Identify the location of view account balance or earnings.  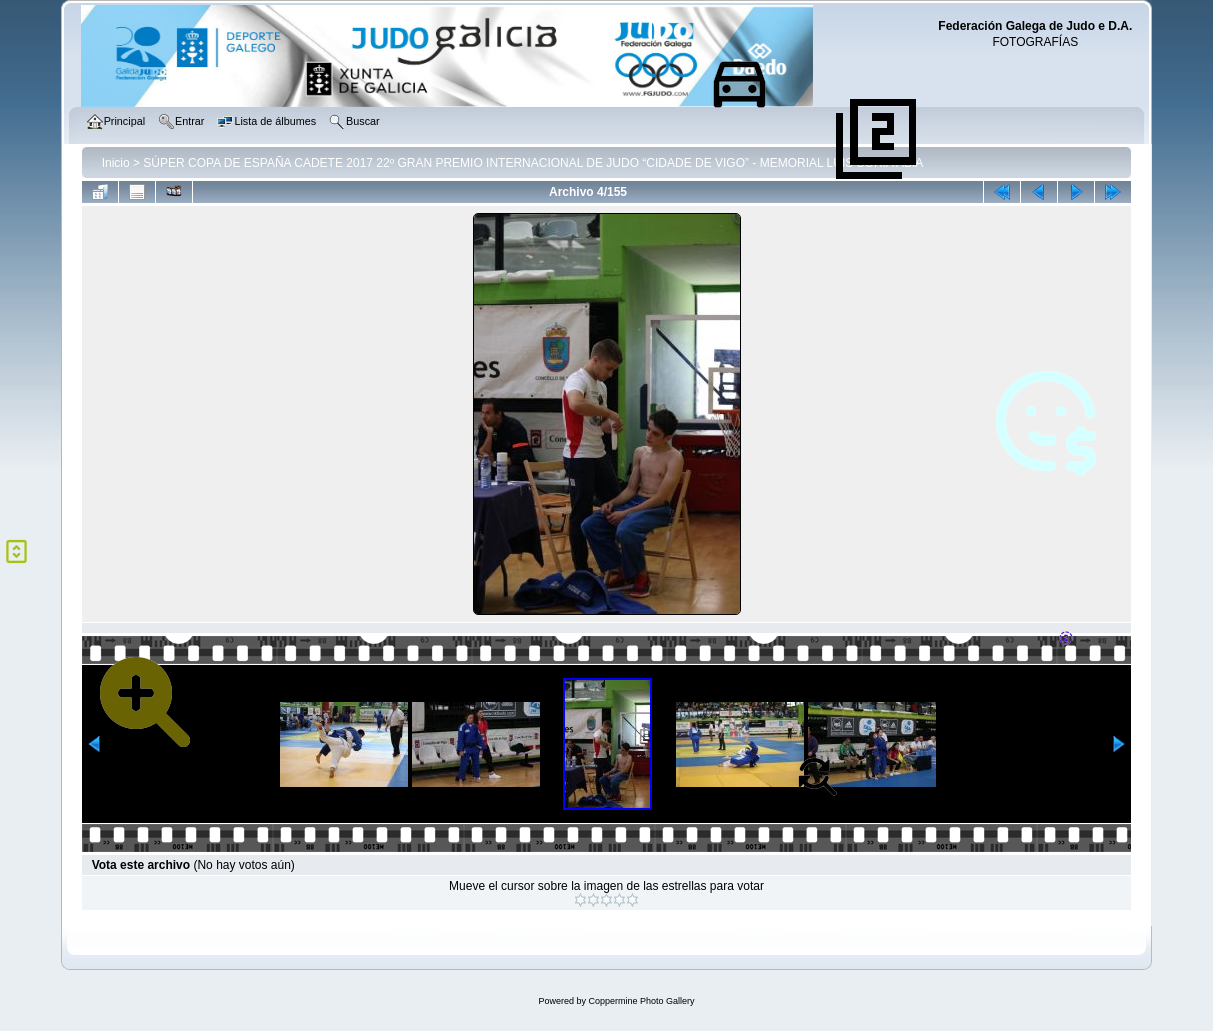
(1046, 421).